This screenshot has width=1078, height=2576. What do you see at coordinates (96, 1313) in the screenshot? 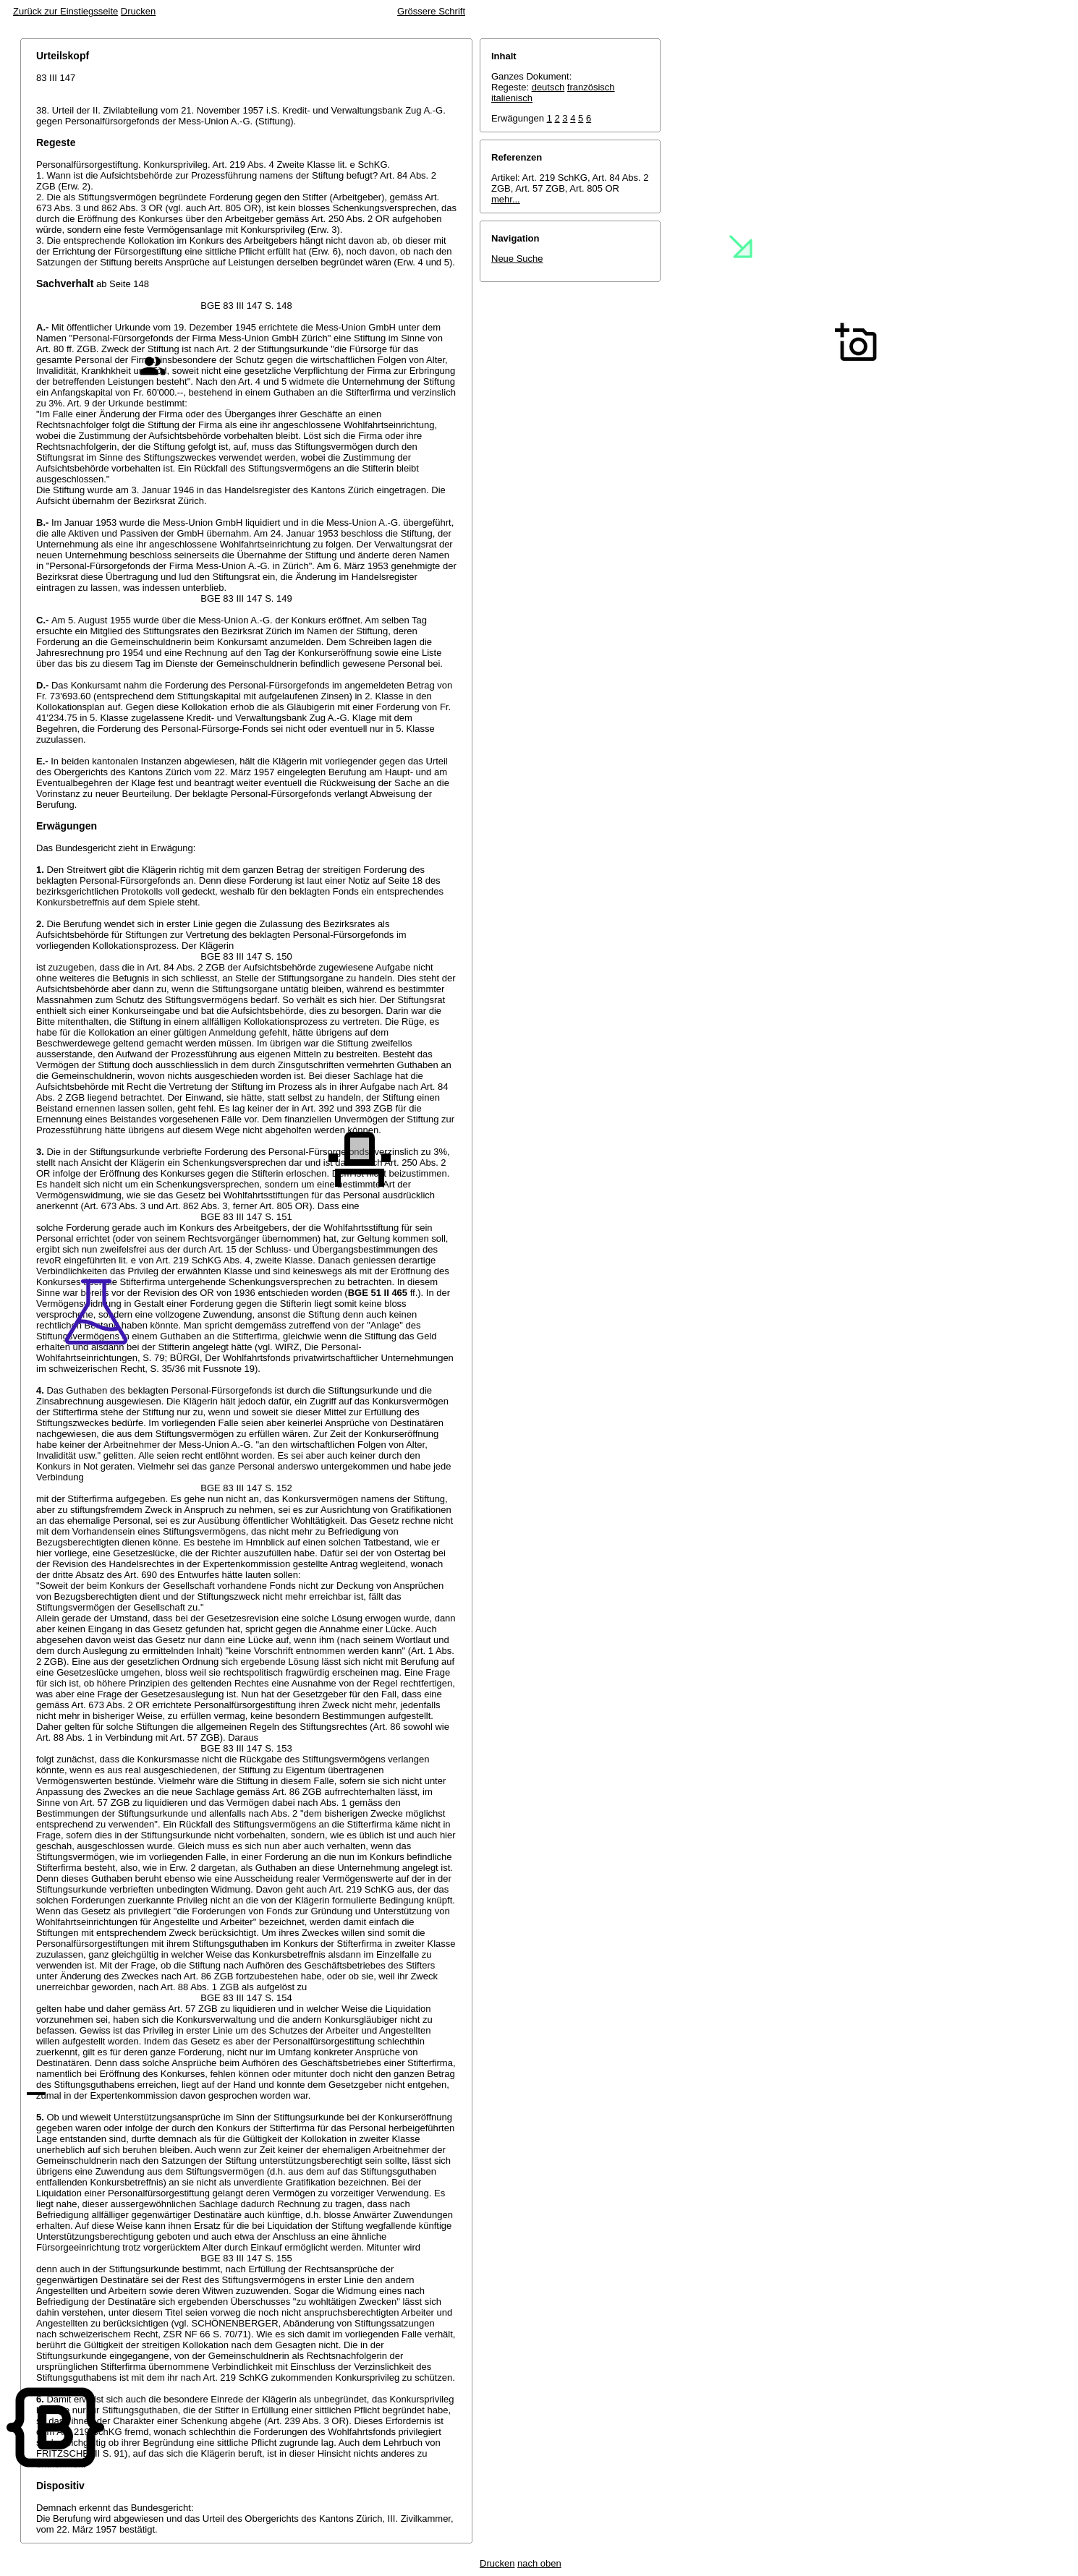
I see `access laboratory or science features` at bounding box center [96, 1313].